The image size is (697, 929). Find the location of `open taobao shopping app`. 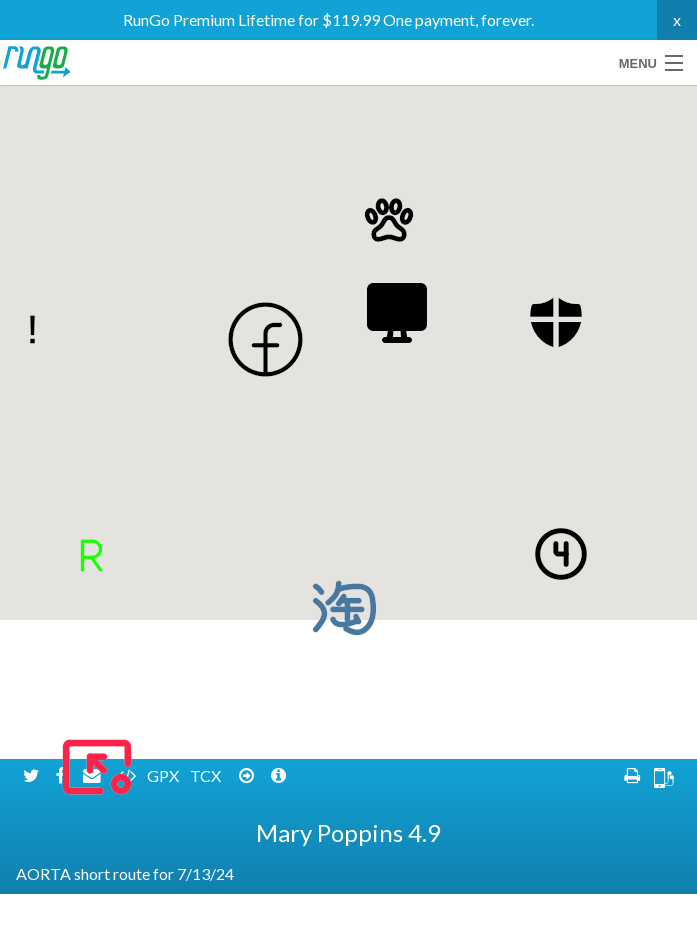

open taobao shopping app is located at coordinates (344, 606).